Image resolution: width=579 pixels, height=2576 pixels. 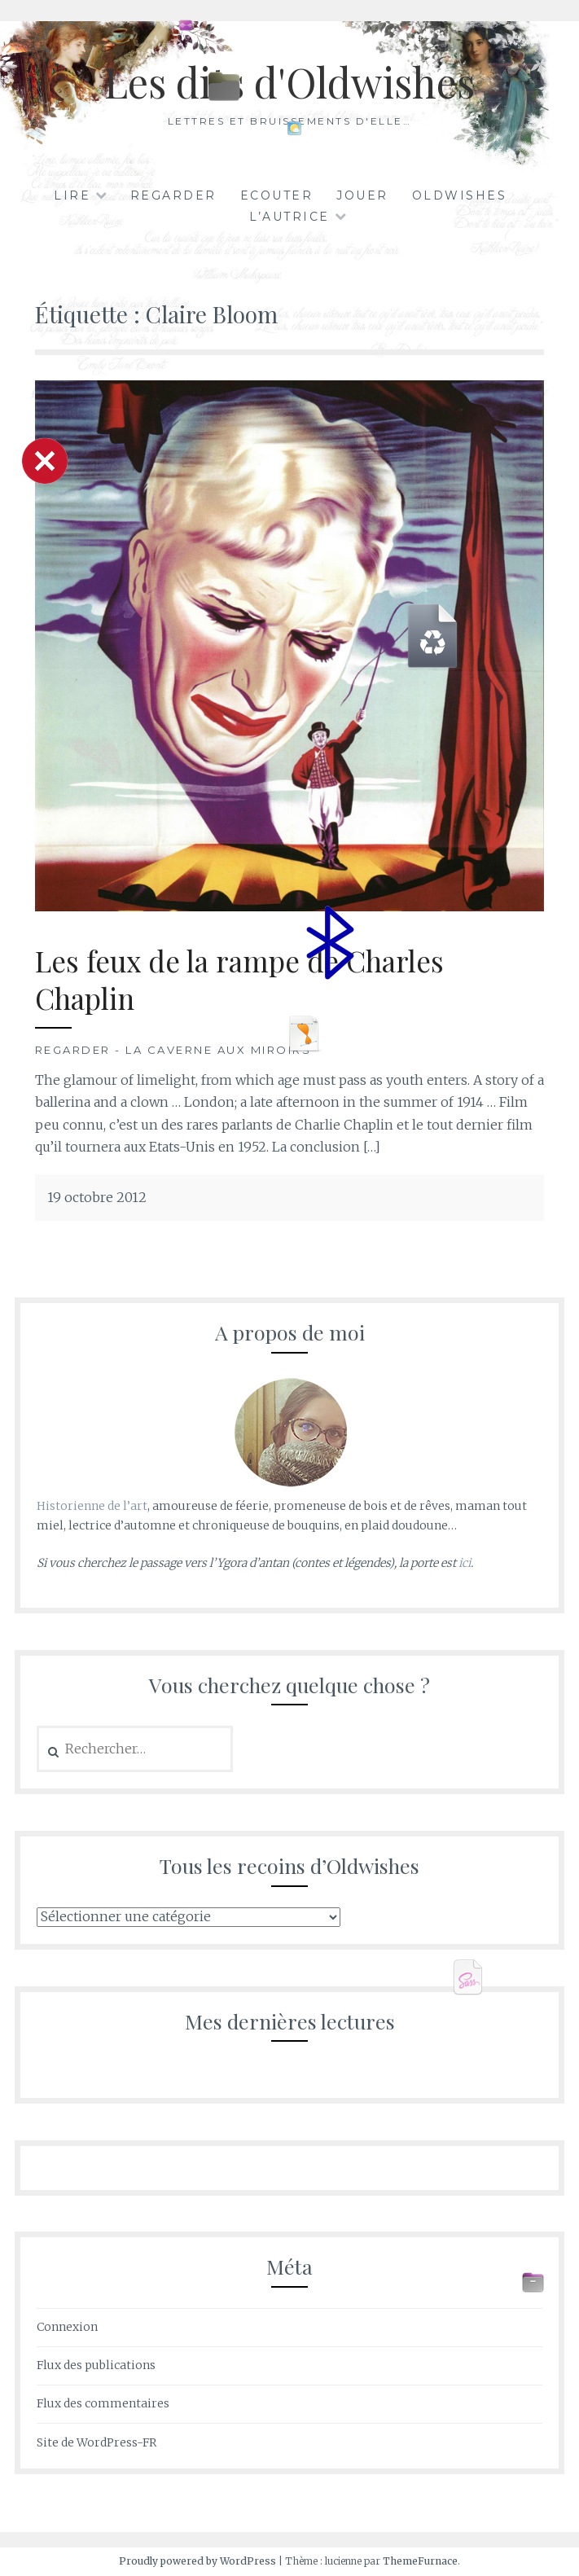 I want to click on open the file manager application, so click(x=533, y=2282).